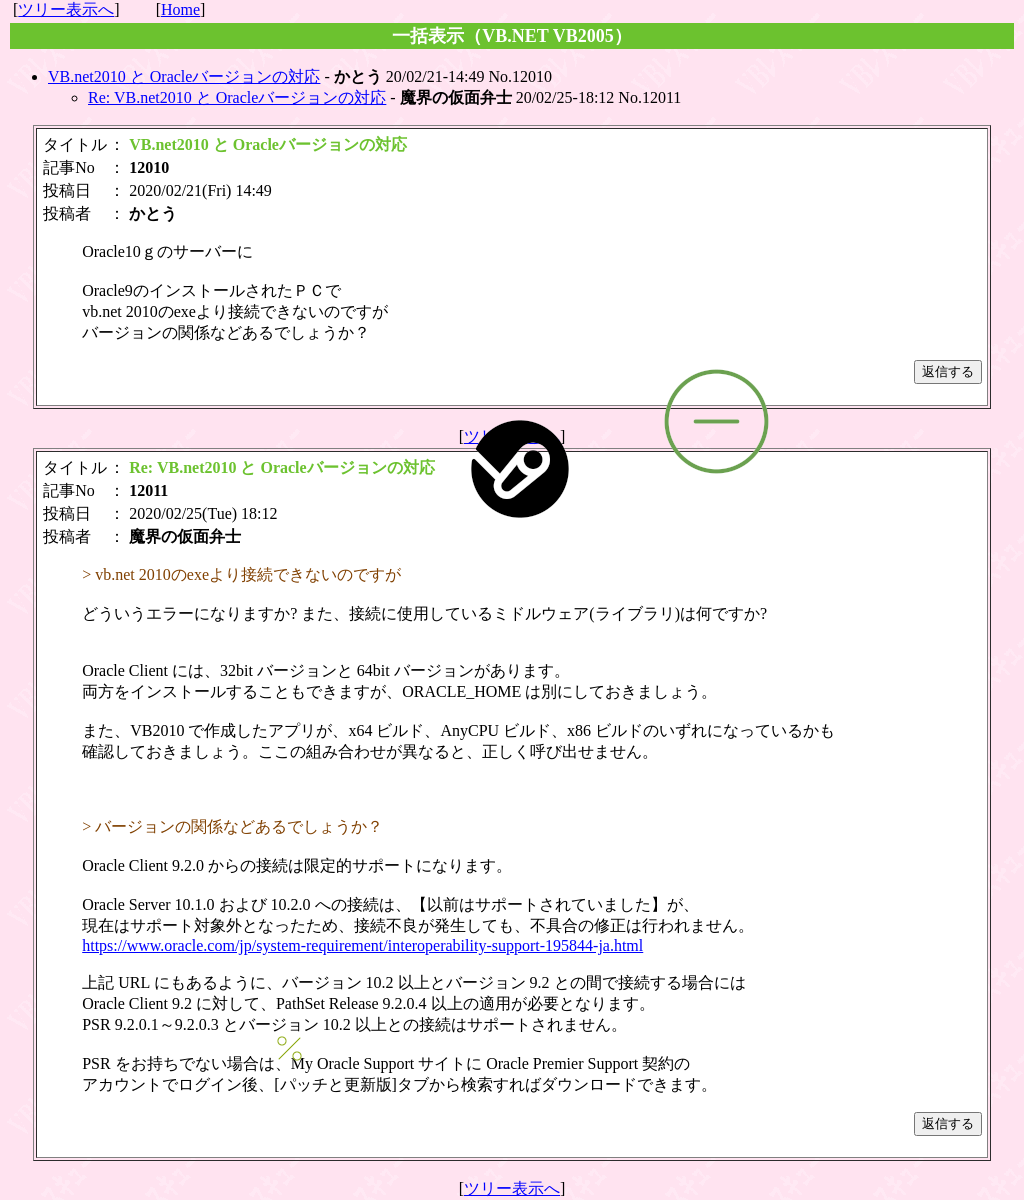  I want to click on view discount or promotional pricing, so click(289, 1048).